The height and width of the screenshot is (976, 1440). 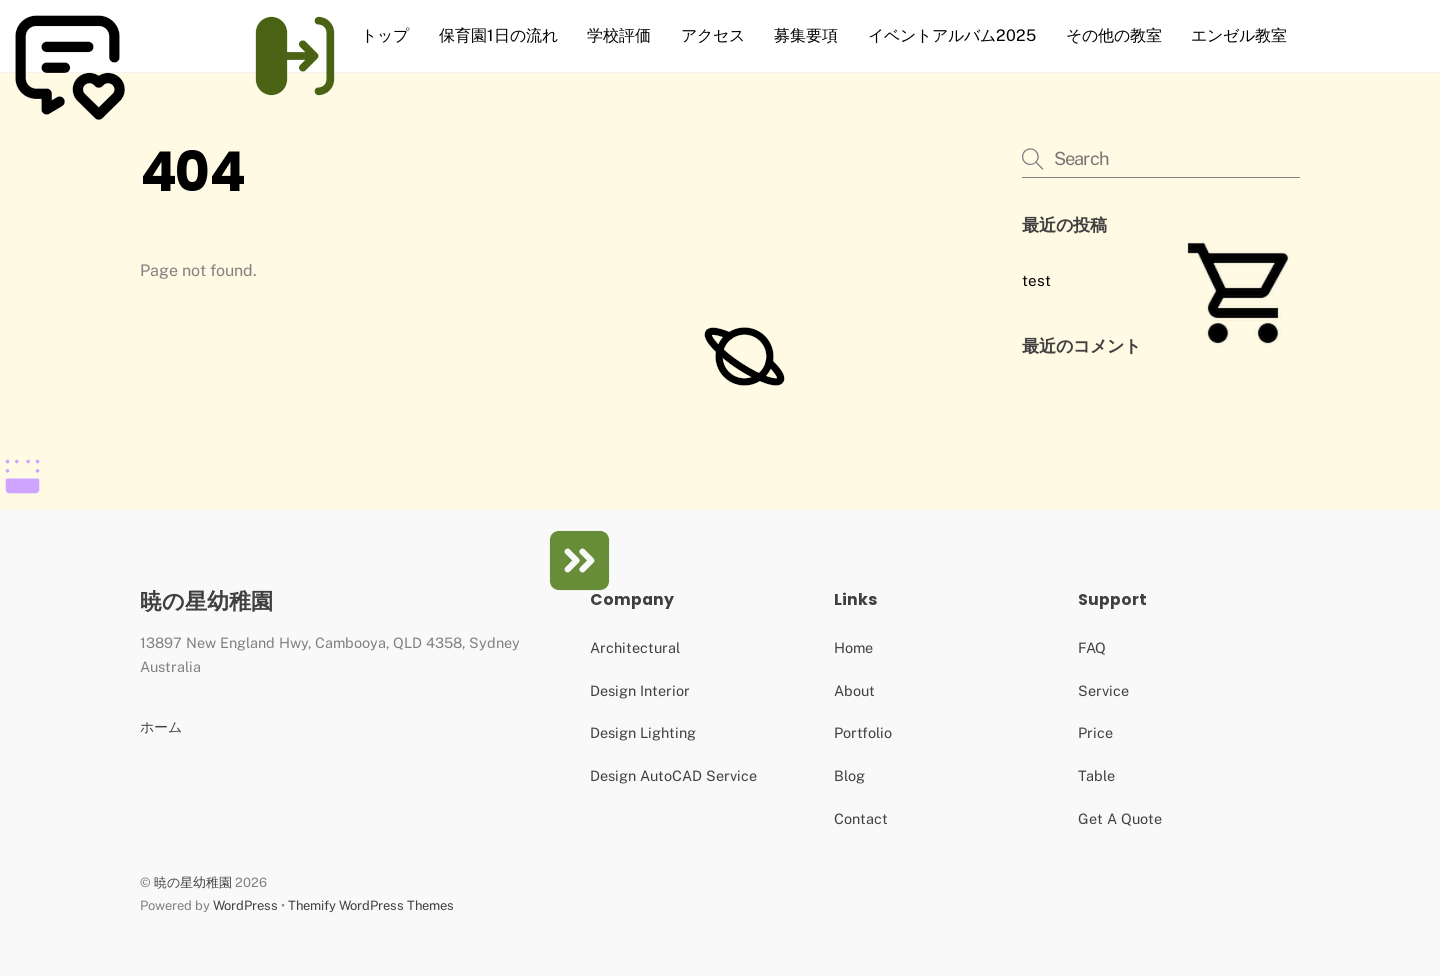 I want to click on move element to the right, so click(x=295, y=56).